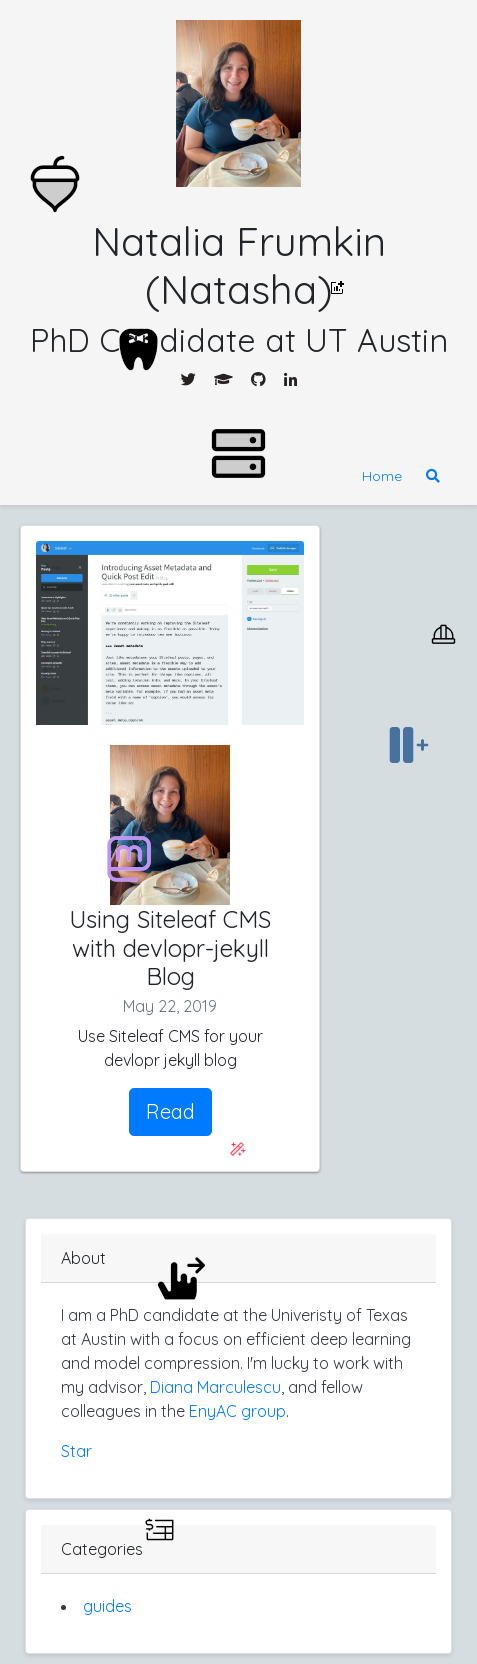 The image size is (477, 1664). Describe the element at coordinates (129, 858) in the screenshot. I see `open mastodon app` at that location.